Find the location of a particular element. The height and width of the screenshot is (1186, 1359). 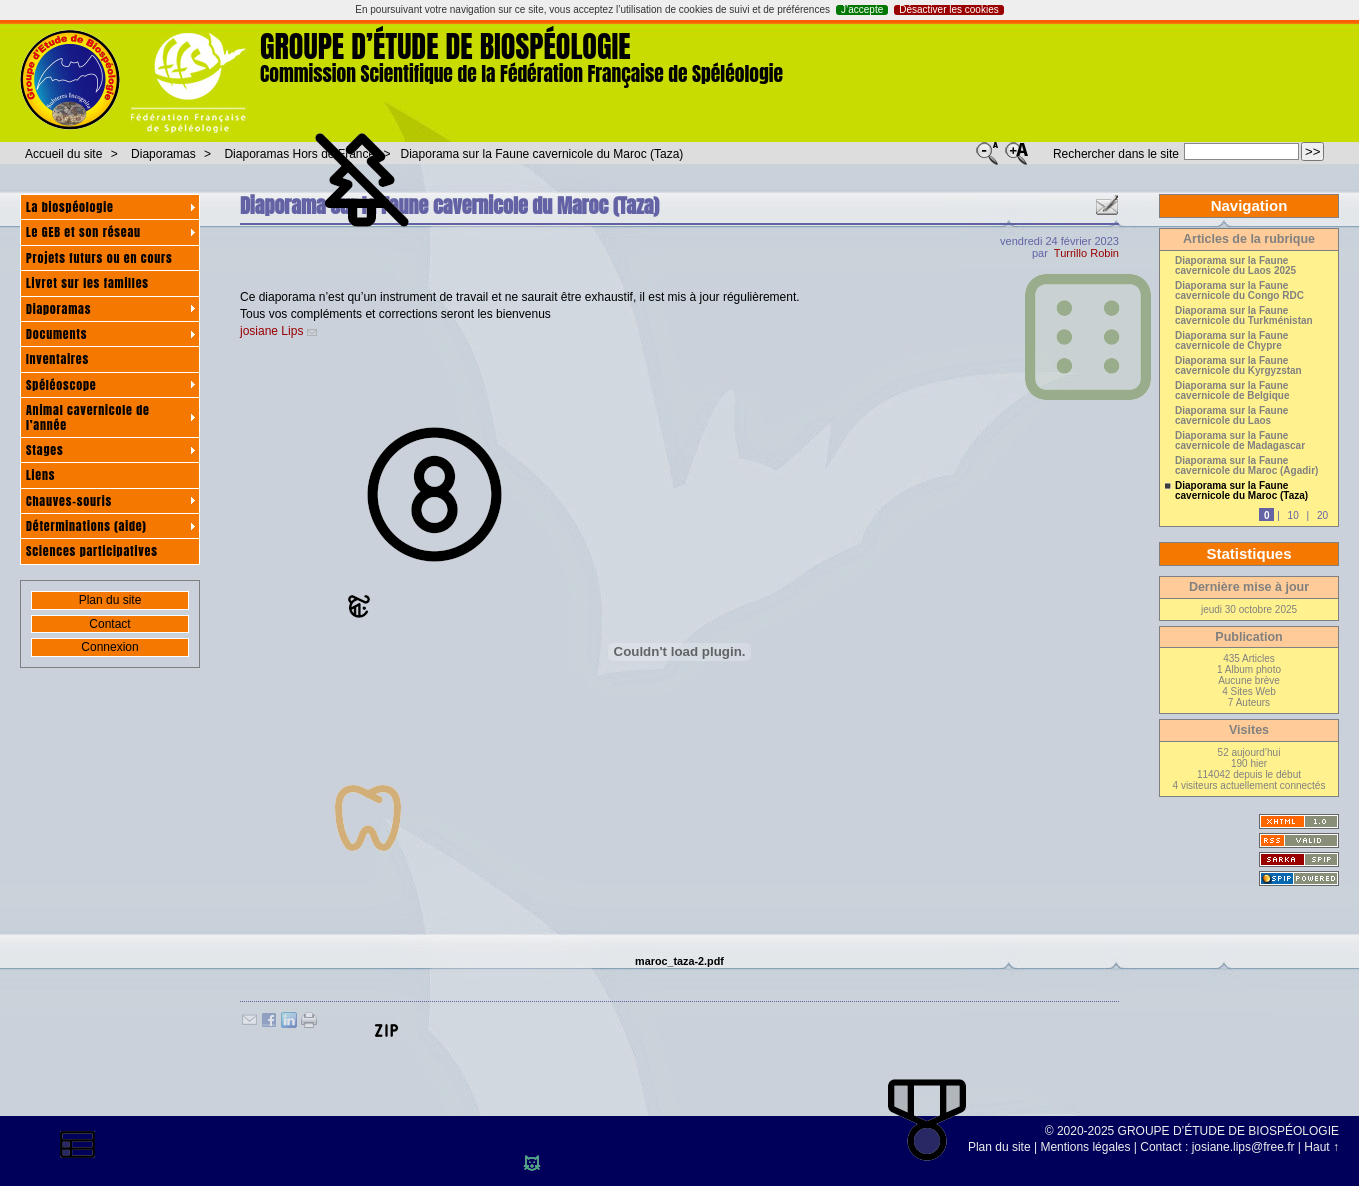

view data in table format is located at coordinates (77, 1144).